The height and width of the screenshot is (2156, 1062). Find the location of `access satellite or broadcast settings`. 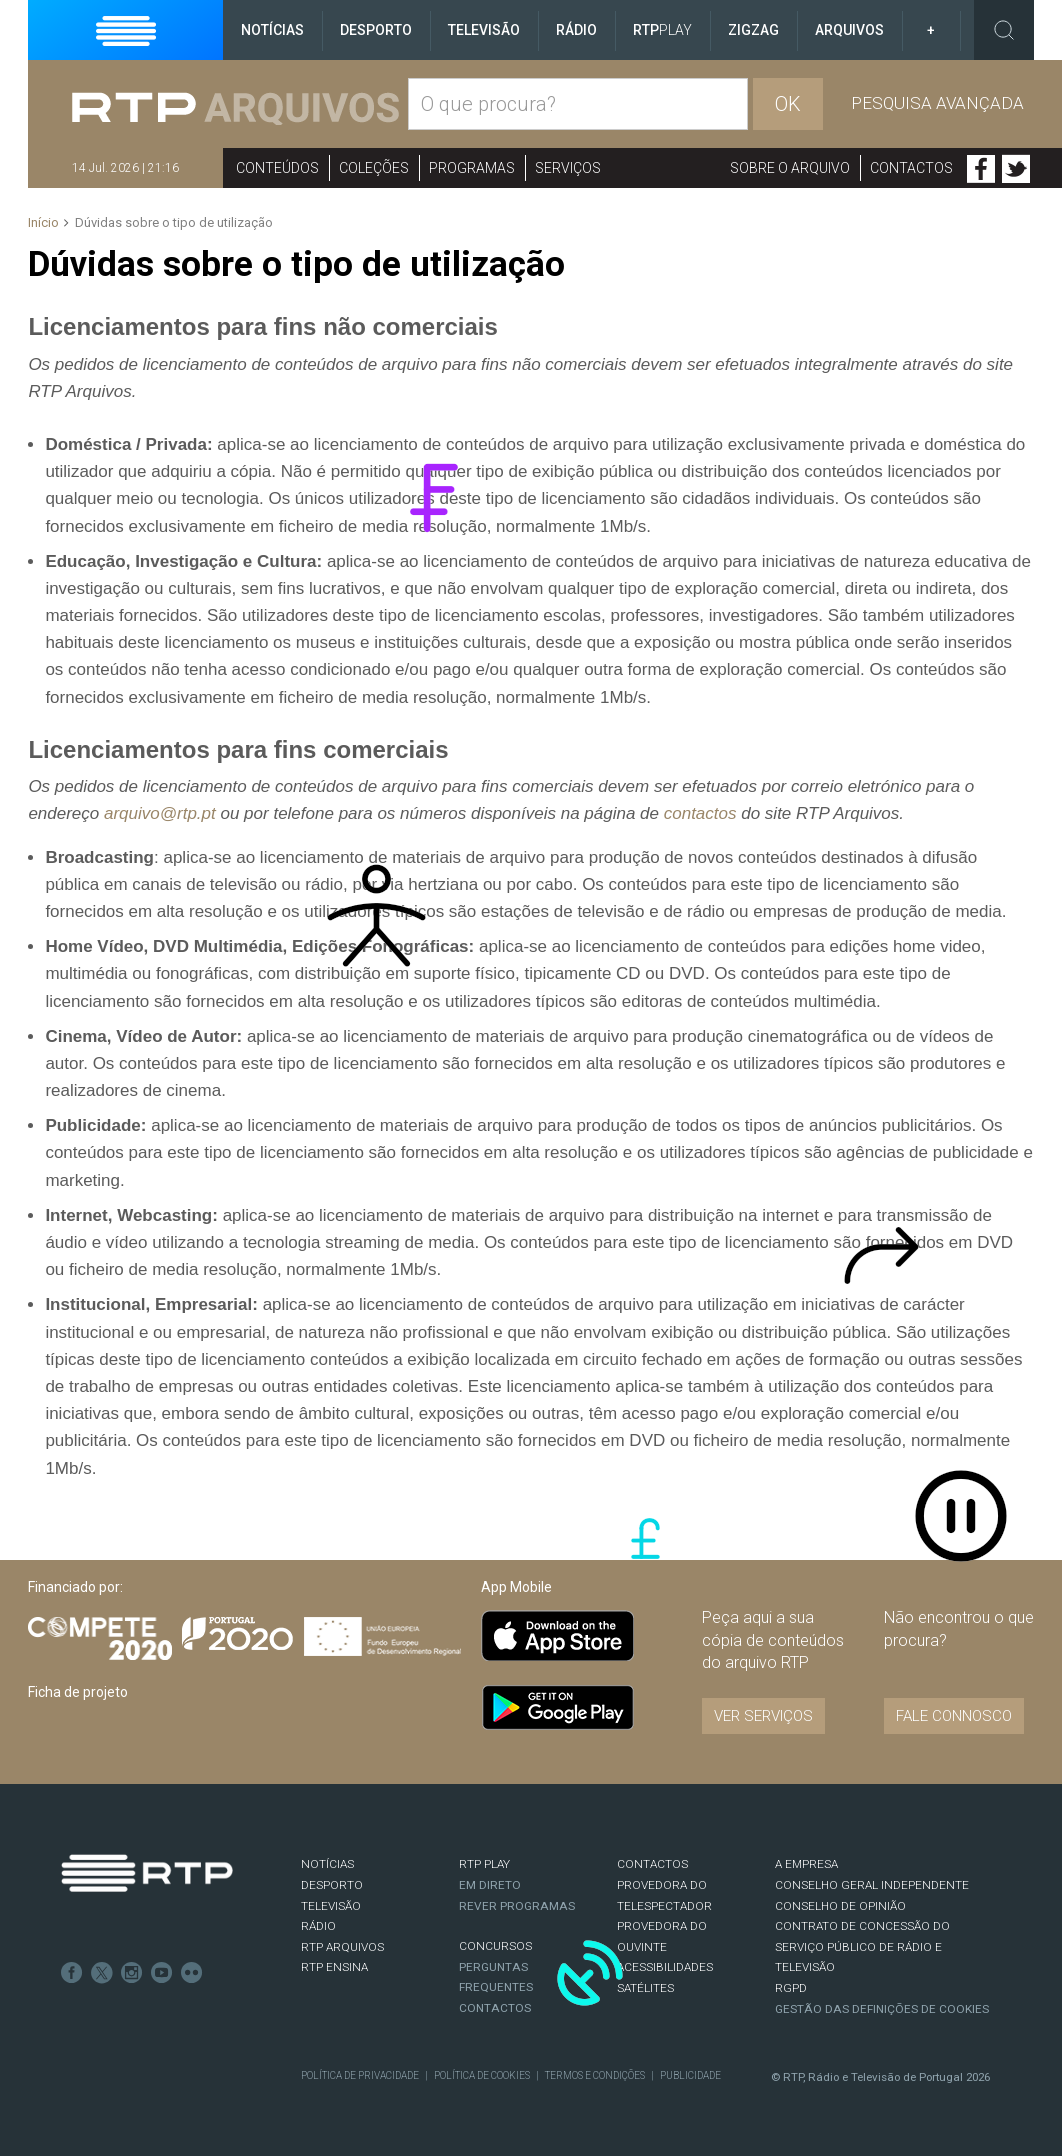

access satellite or broadcast settings is located at coordinates (590, 1973).